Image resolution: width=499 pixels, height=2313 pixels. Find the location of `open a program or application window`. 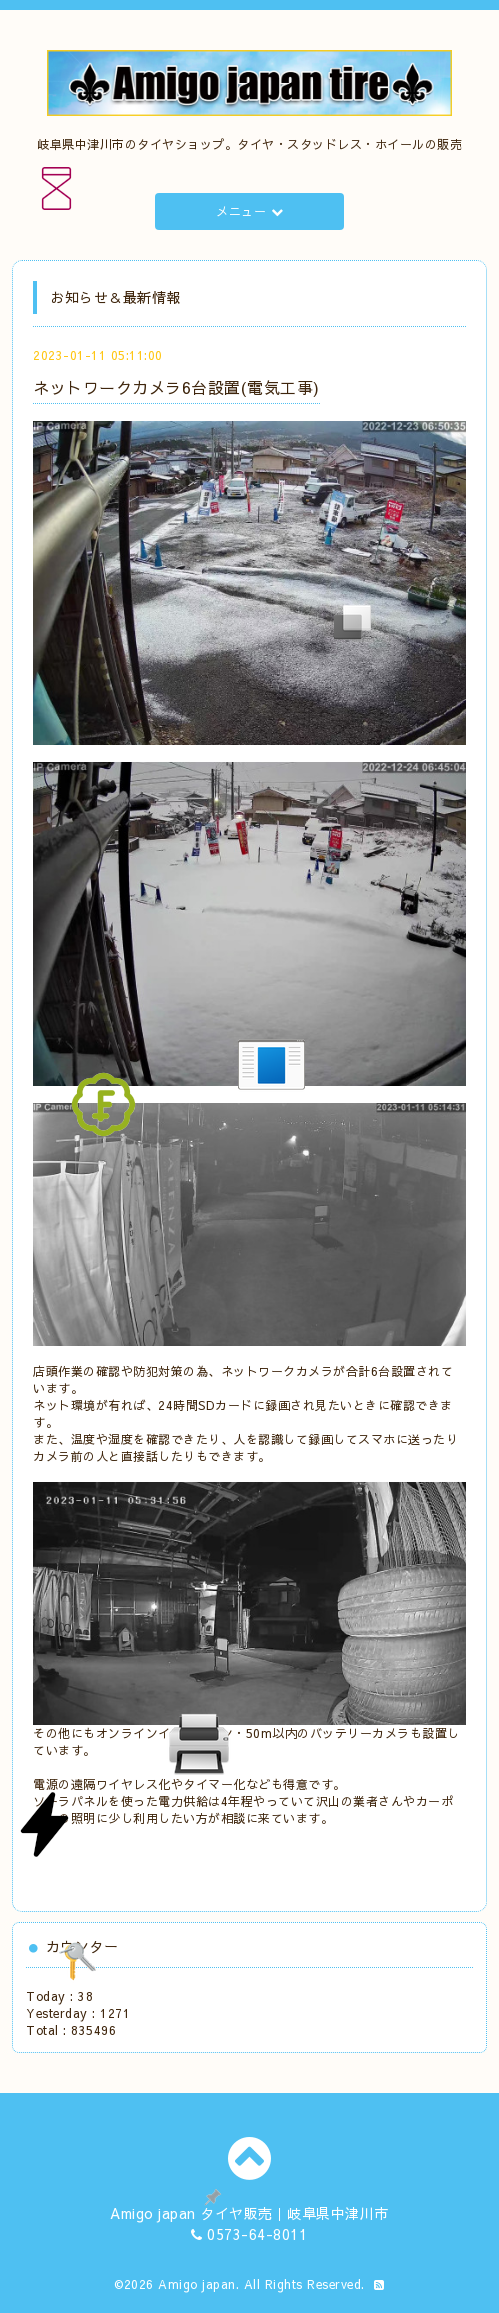

open a program or application window is located at coordinates (271, 1064).